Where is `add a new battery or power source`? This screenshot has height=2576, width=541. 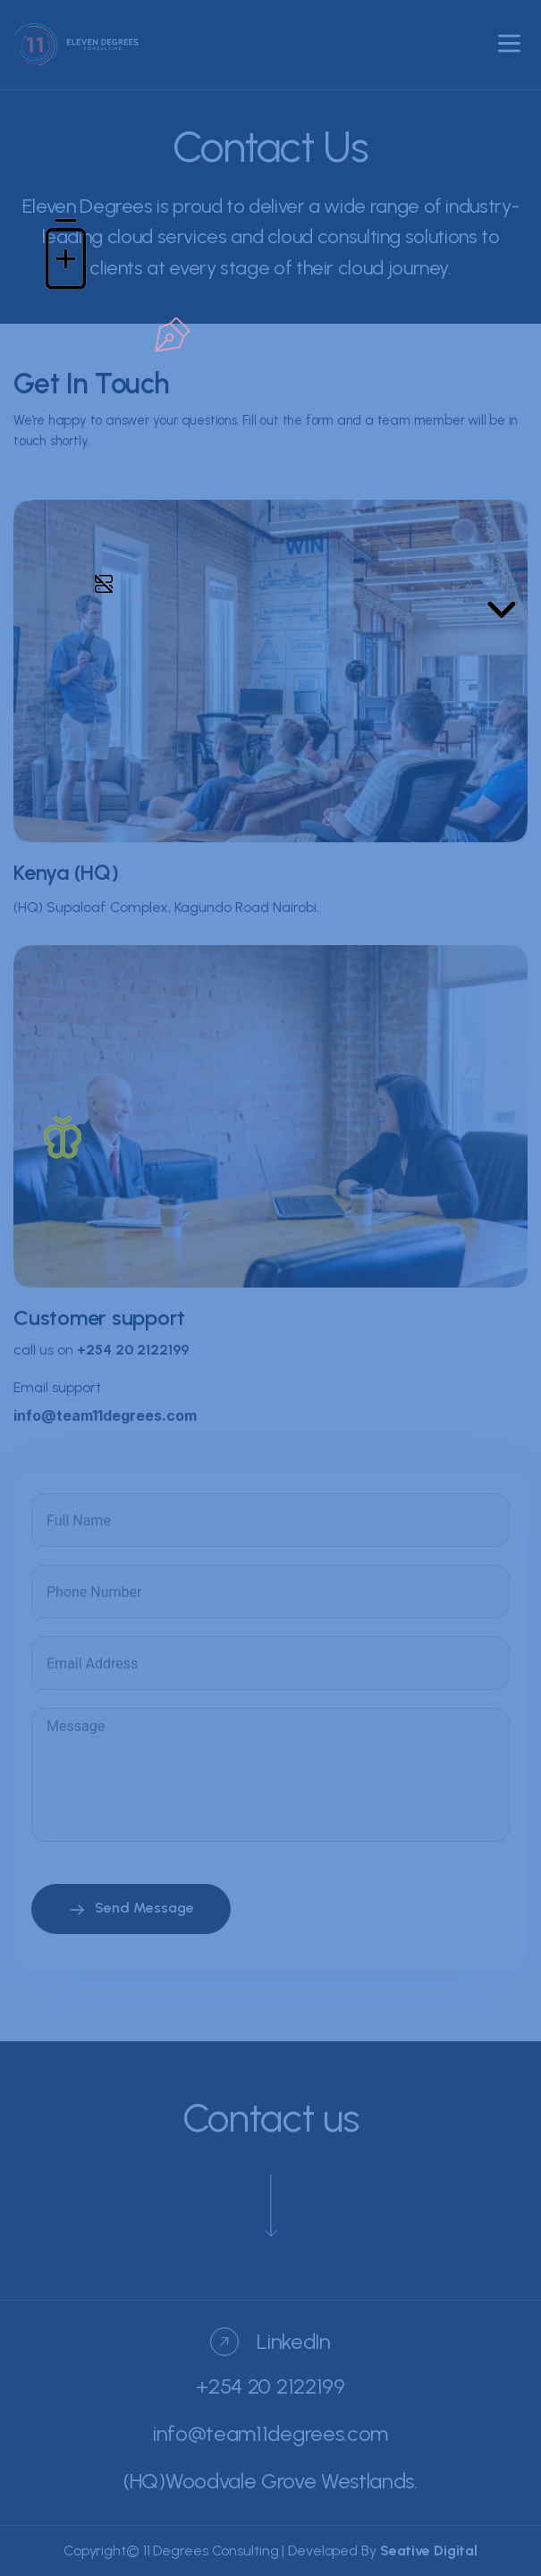
add a new battery or power source is located at coordinates (65, 255).